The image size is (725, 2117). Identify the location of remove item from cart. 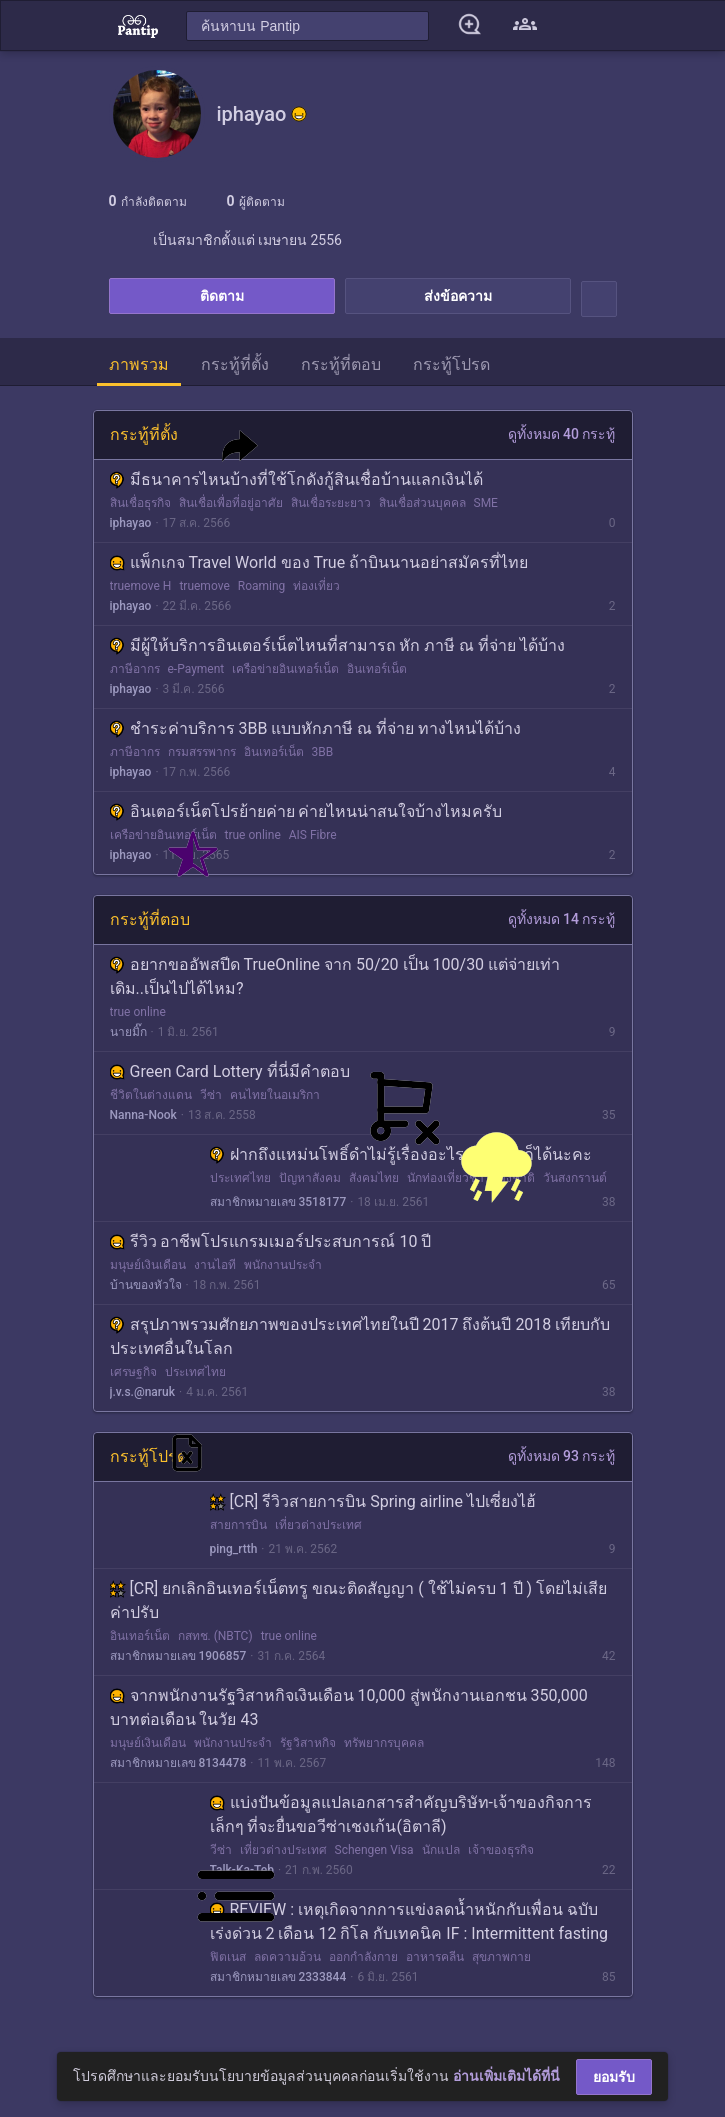
(401, 1106).